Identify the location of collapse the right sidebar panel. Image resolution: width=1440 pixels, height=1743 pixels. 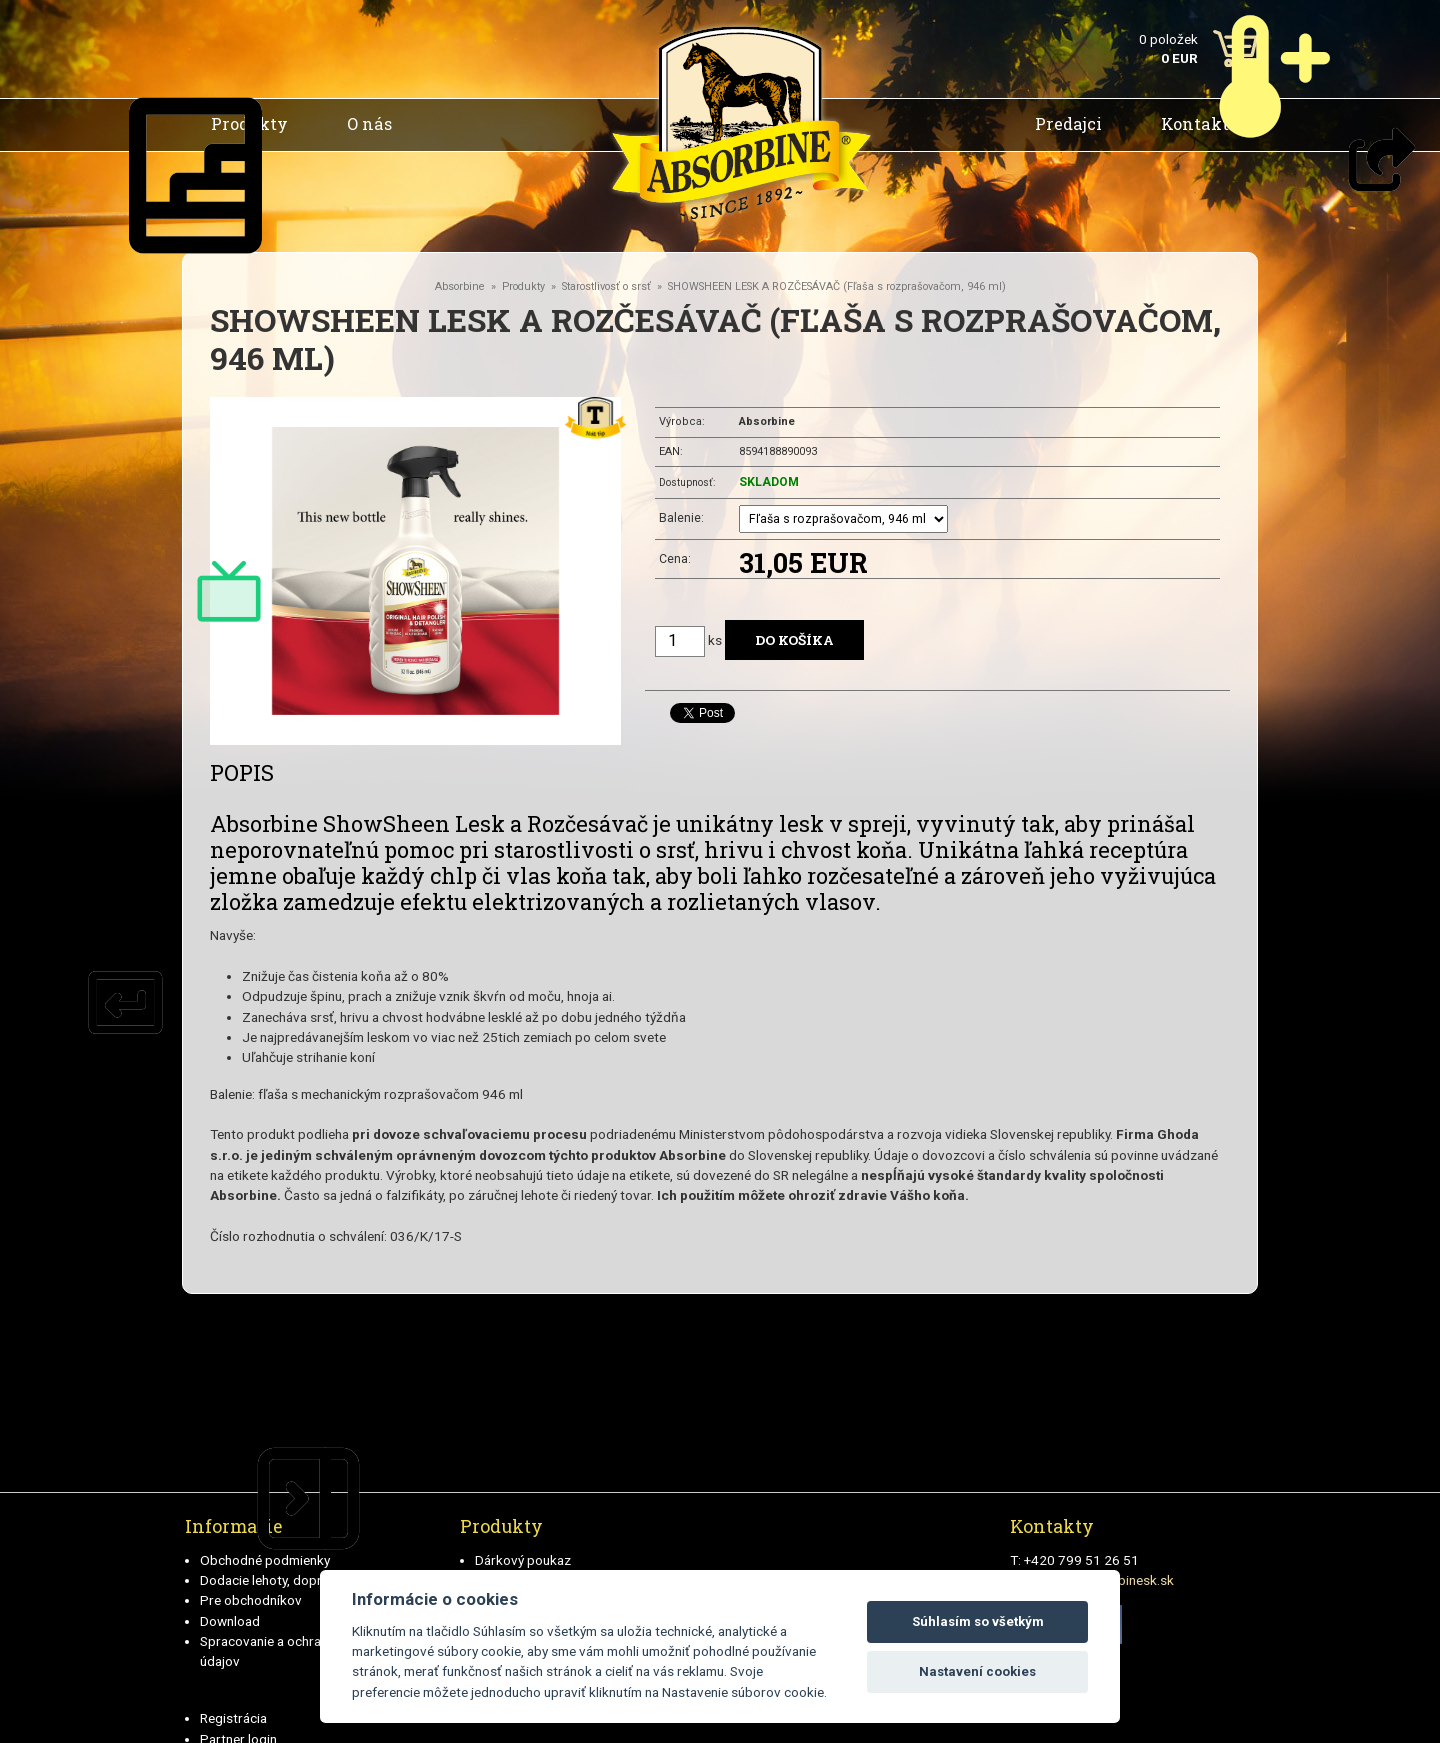
(308, 1498).